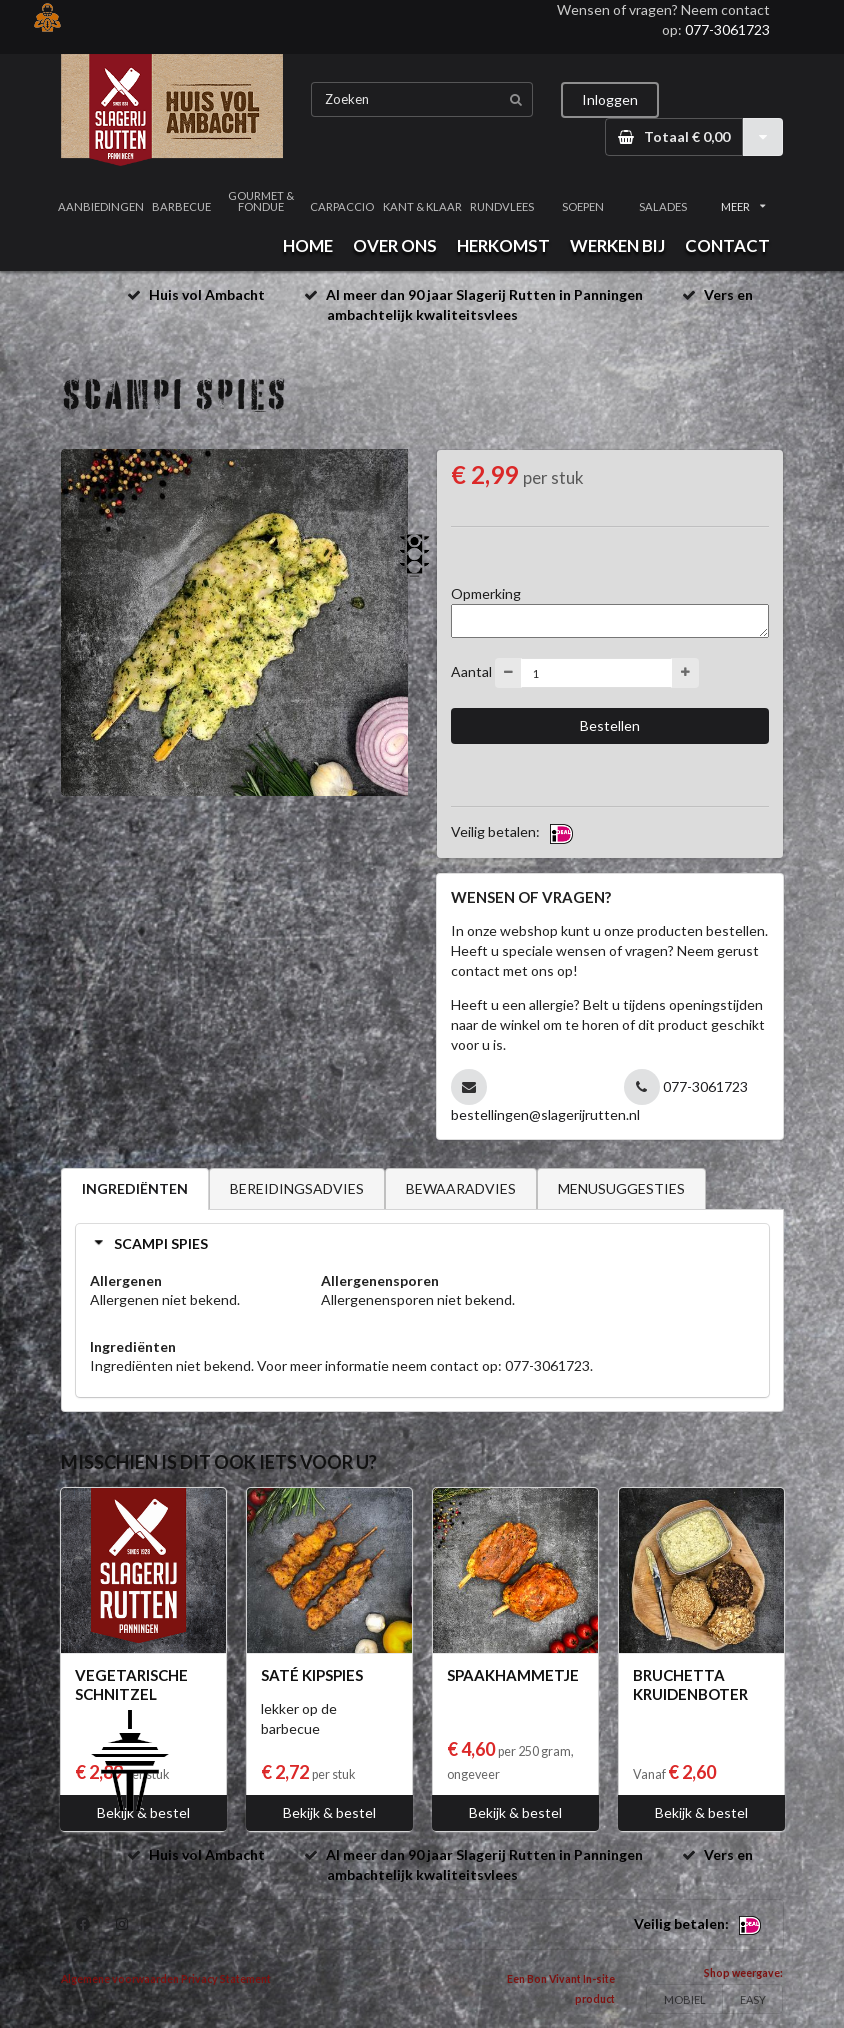  What do you see at coordinates (130, 1759) in the screenshot?
I see `view Seattle location or destination` at bounding box center [130, 1759].